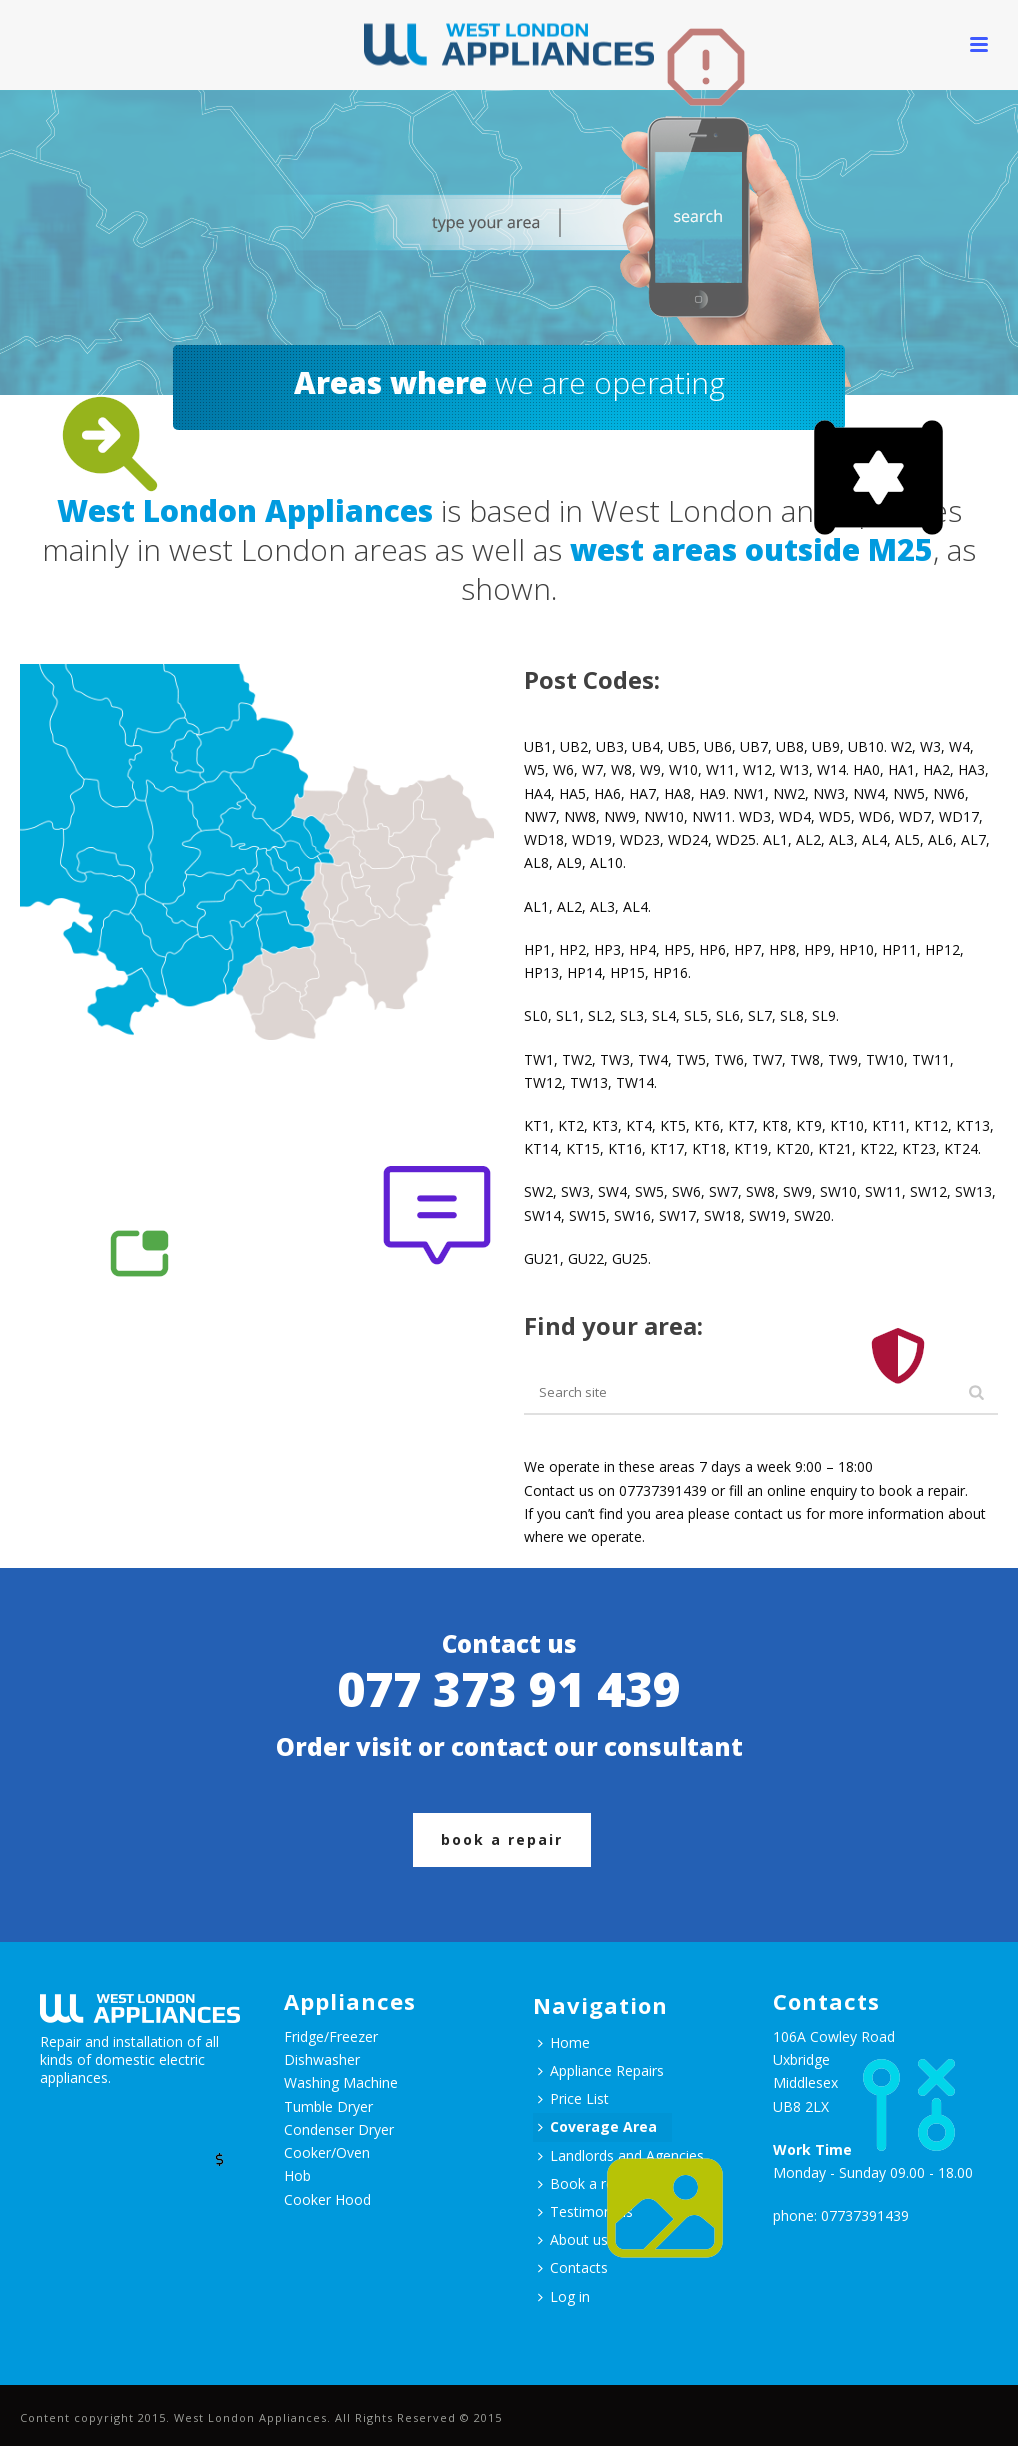  Describe the element at coordinates (909, 2105) in the screenshot. I see `indicates a closed or rejected pull request` at that location.